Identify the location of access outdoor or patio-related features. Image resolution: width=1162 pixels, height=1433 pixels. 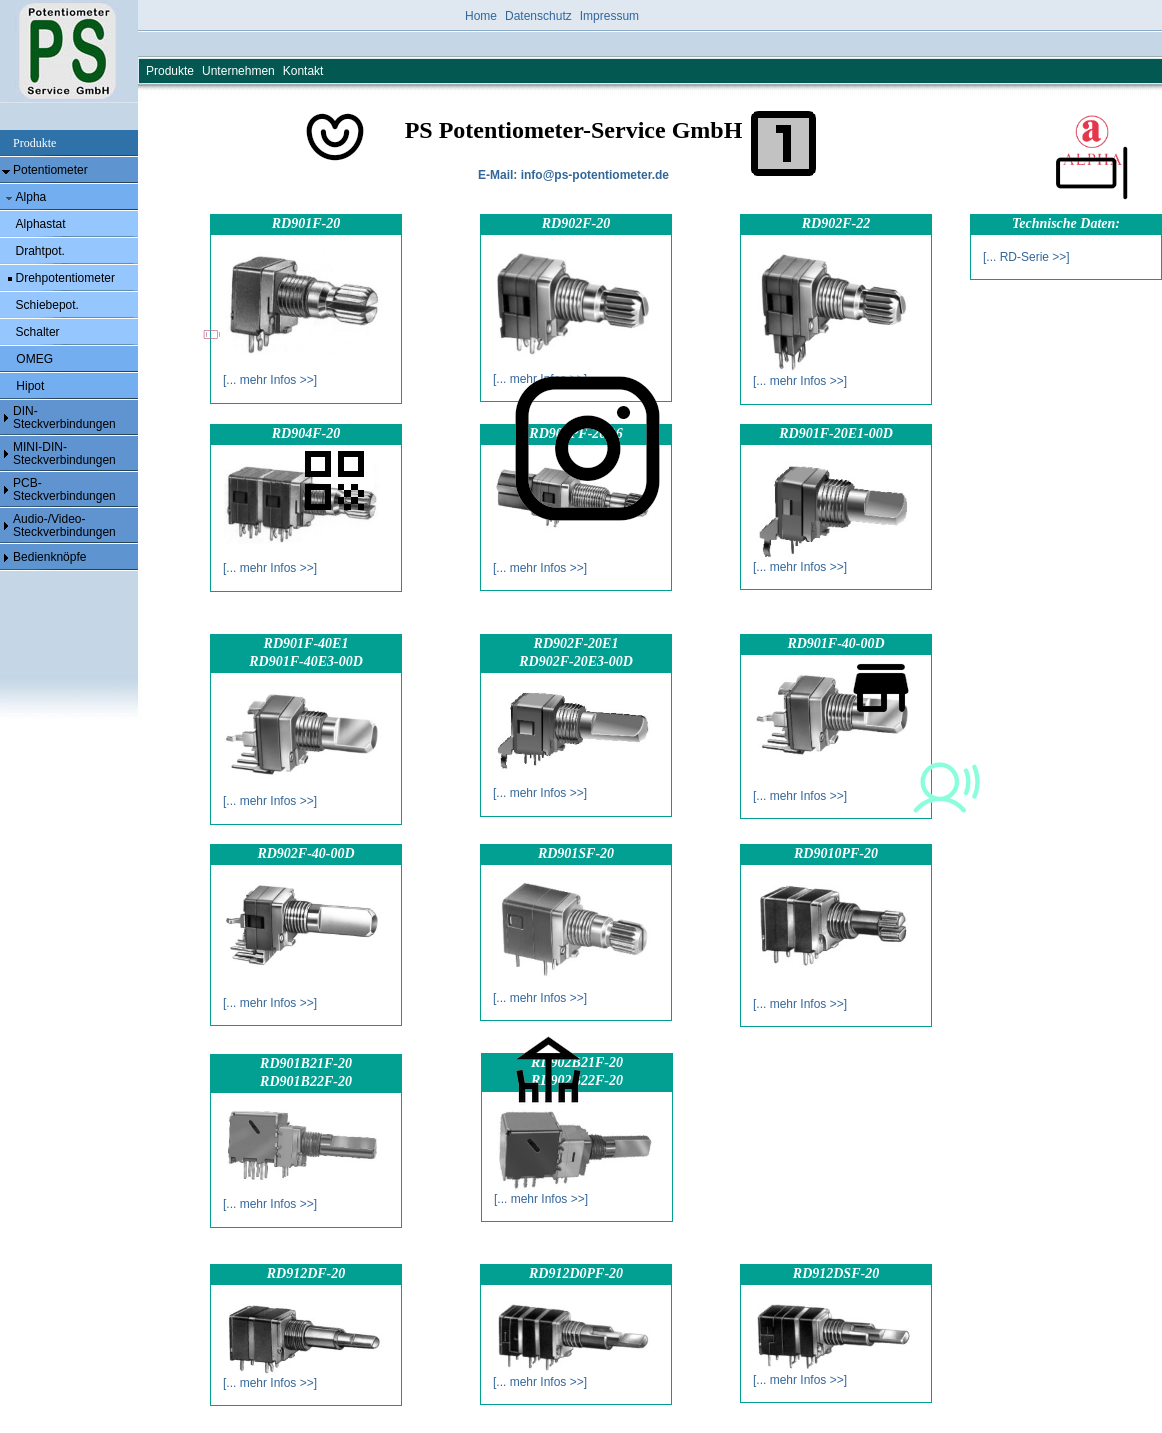
(548, 1069).